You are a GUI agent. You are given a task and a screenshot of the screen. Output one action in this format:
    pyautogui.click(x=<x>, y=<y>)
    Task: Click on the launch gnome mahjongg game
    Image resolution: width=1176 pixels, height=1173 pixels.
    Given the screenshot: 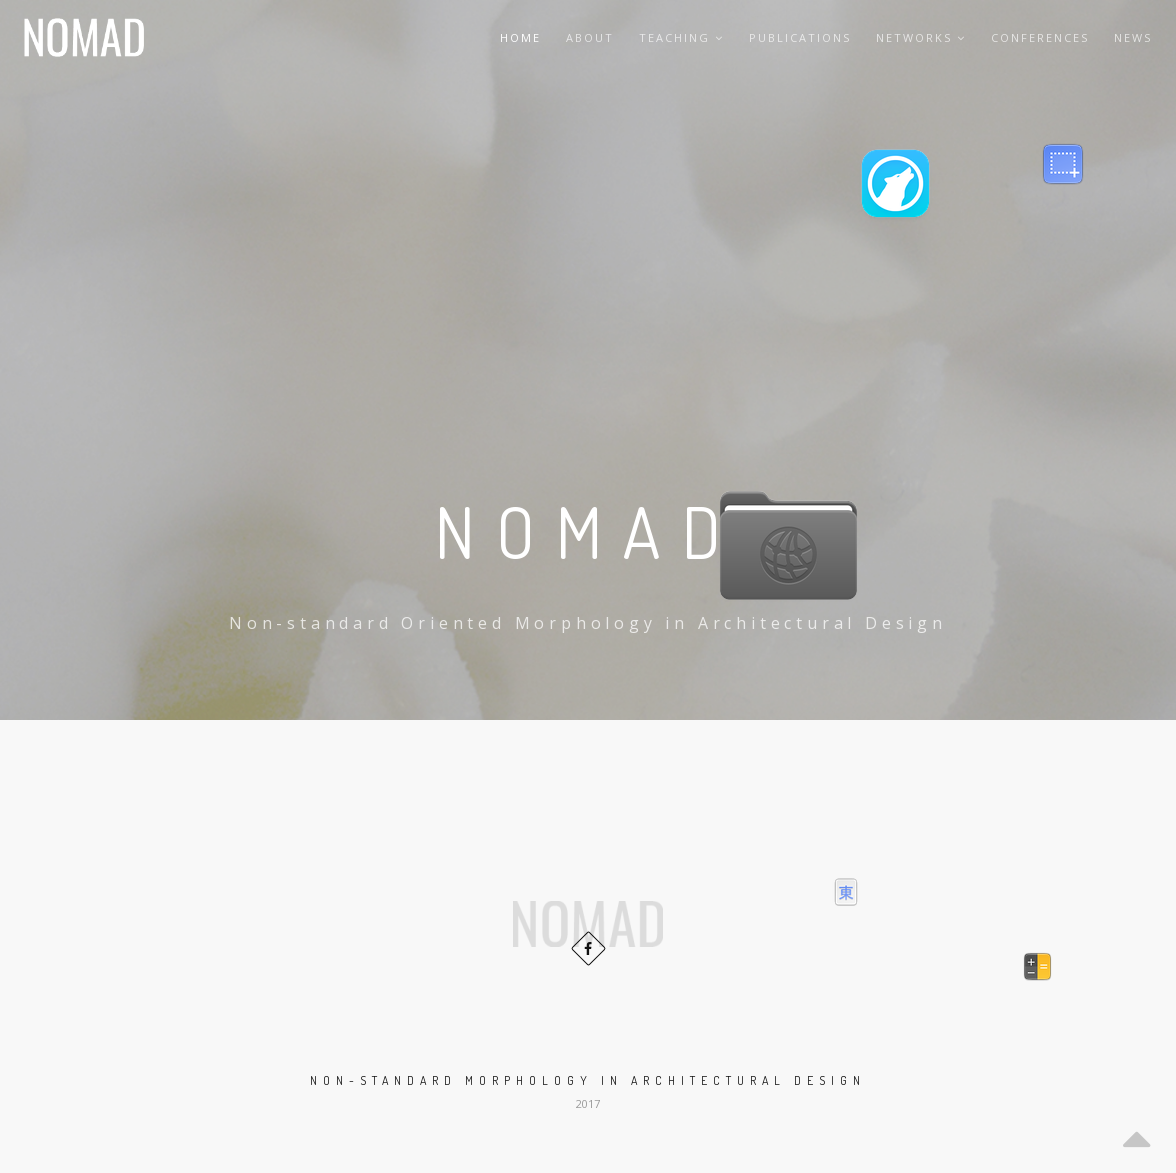 What is the action you would take?
    pyautogui.click(x=846, y=892)
    